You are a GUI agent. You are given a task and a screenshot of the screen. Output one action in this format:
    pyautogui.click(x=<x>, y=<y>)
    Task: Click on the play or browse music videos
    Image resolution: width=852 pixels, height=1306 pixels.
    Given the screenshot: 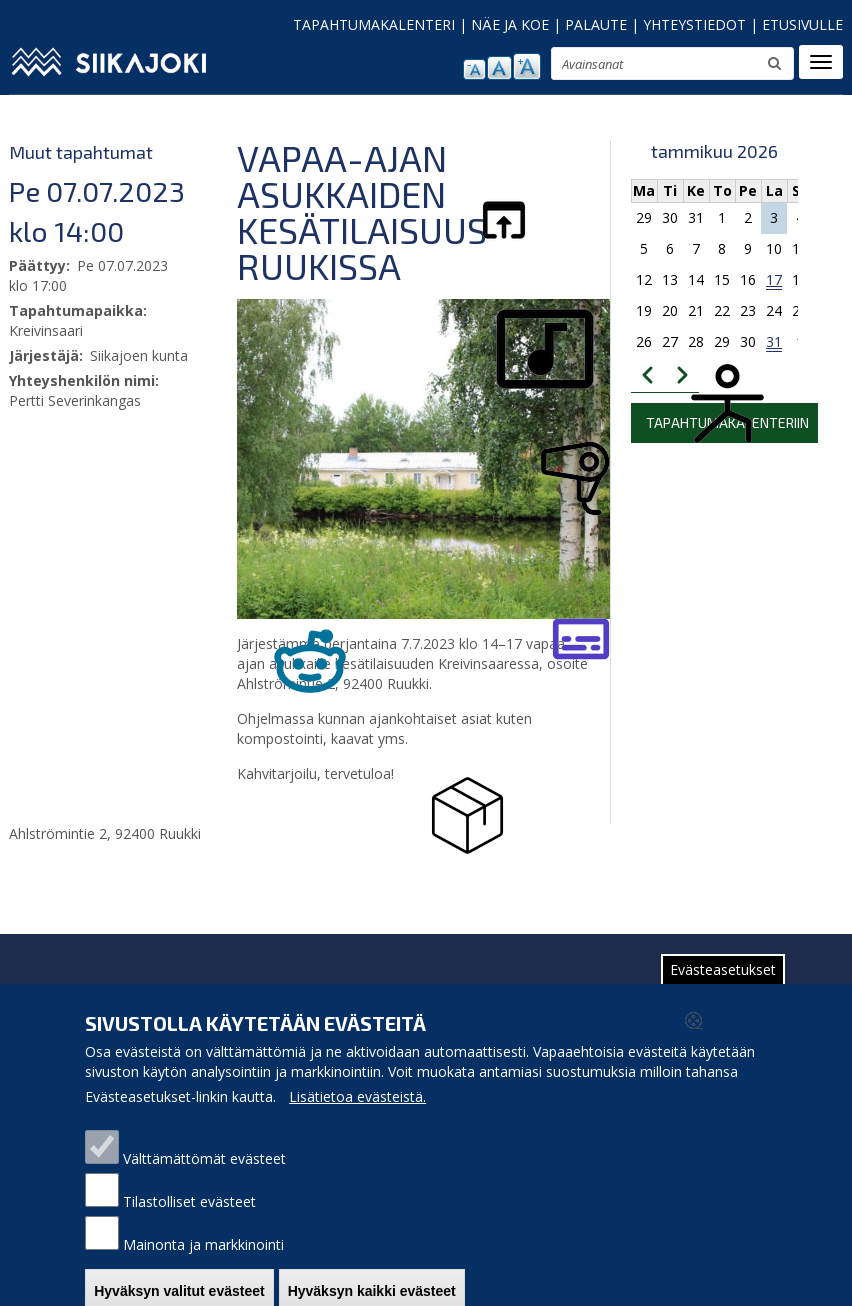 What is the action you would take?
    pyautogui.click(x=545, y=349)
    